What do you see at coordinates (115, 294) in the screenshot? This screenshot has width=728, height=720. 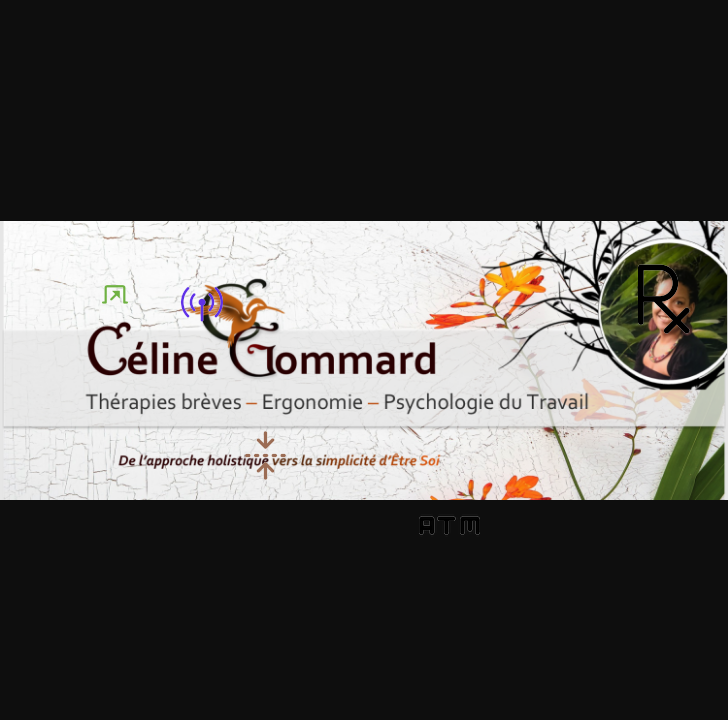 I see `open link in a new tab or window` at bounding box center [115, 294].